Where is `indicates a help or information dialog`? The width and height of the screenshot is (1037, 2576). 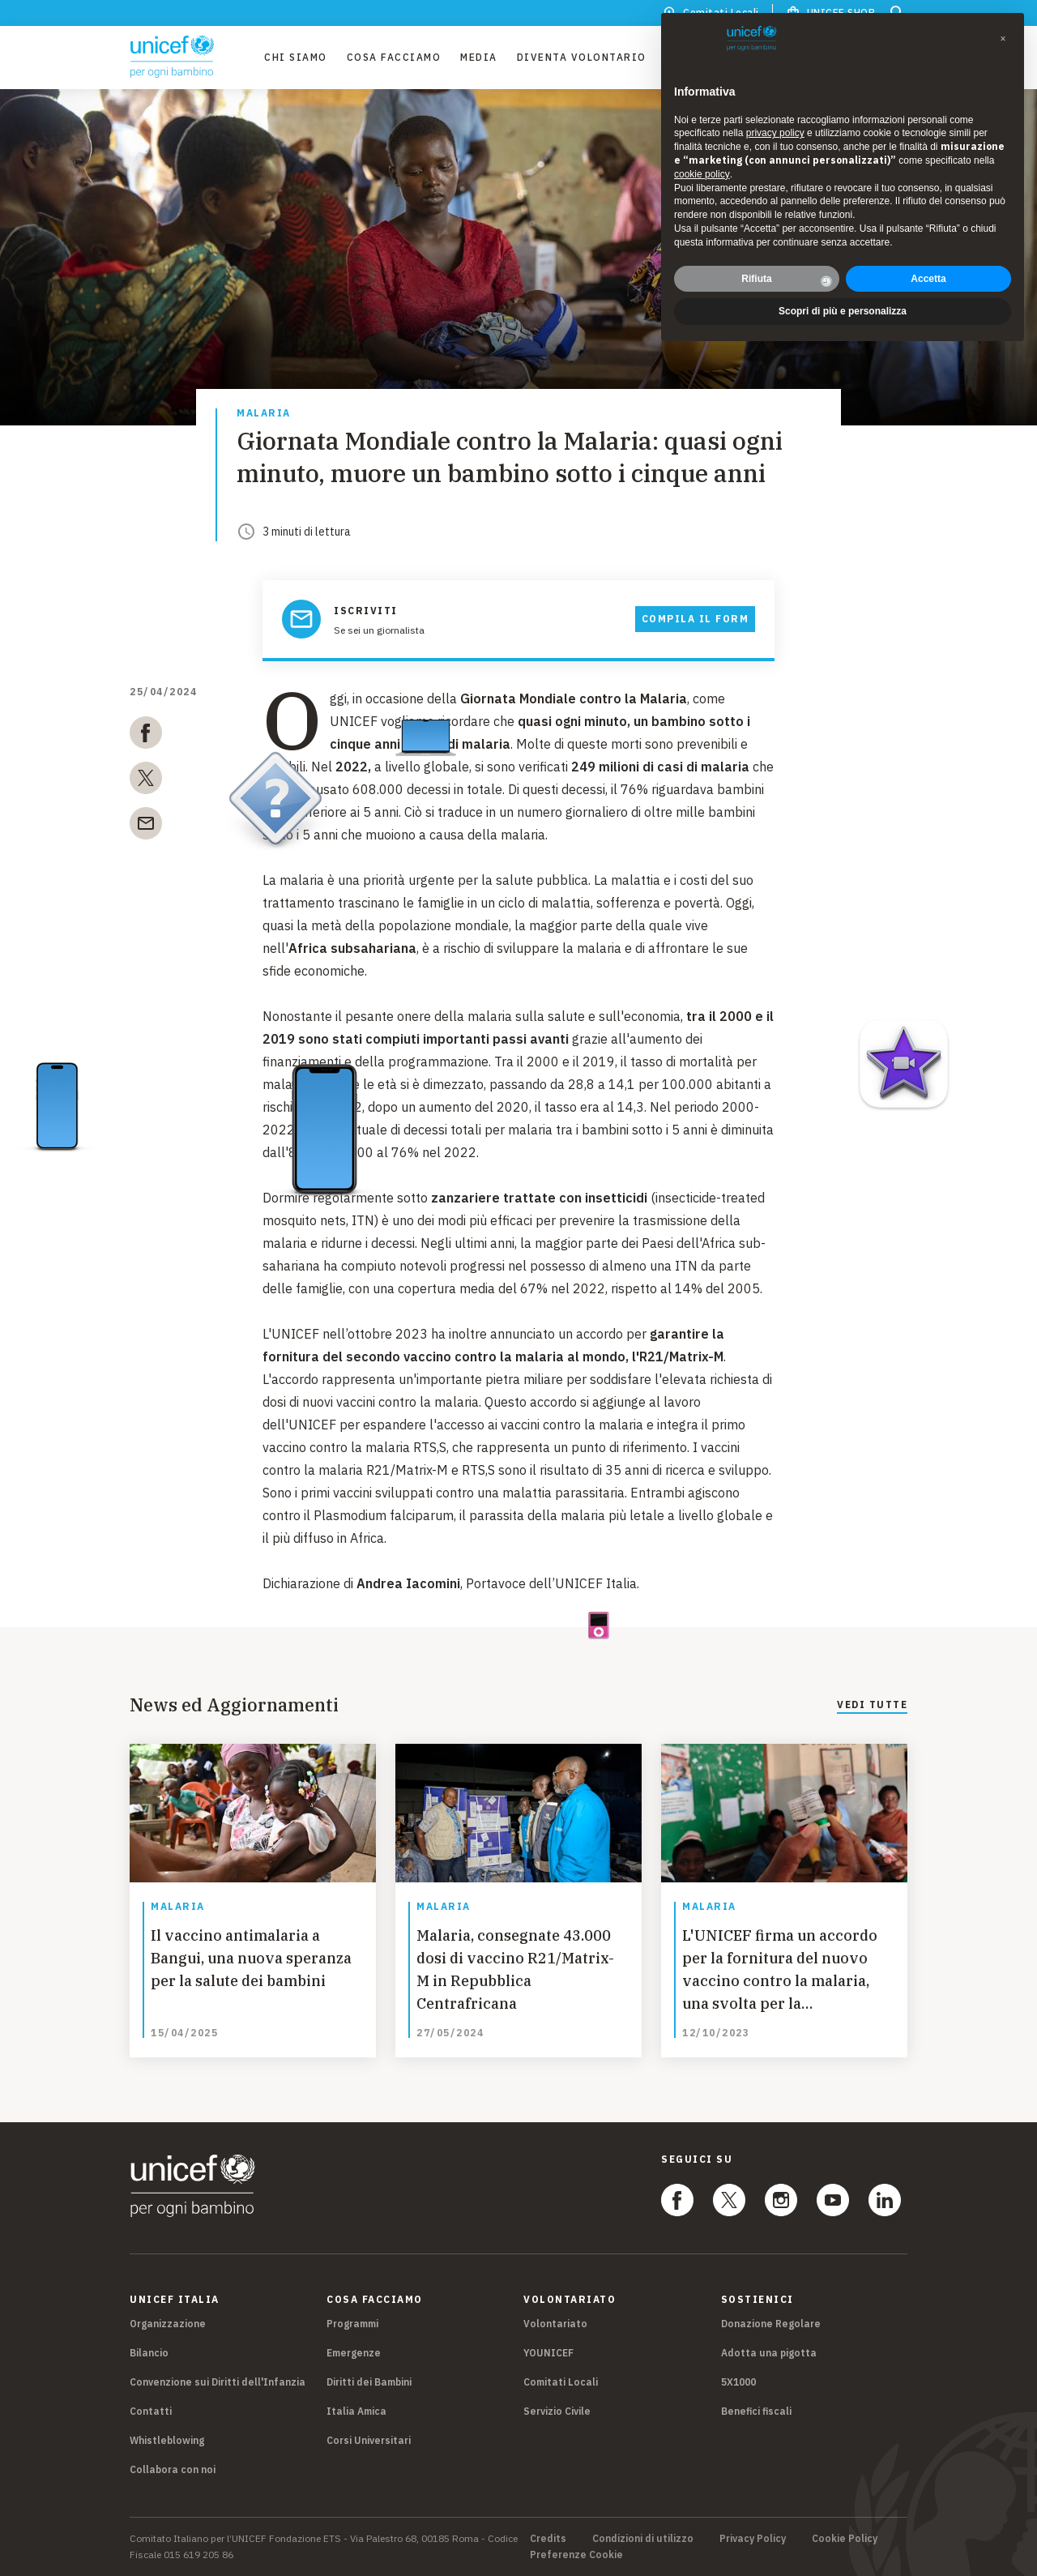
indicates a help or information dialog is located at coordinates (275, 800).